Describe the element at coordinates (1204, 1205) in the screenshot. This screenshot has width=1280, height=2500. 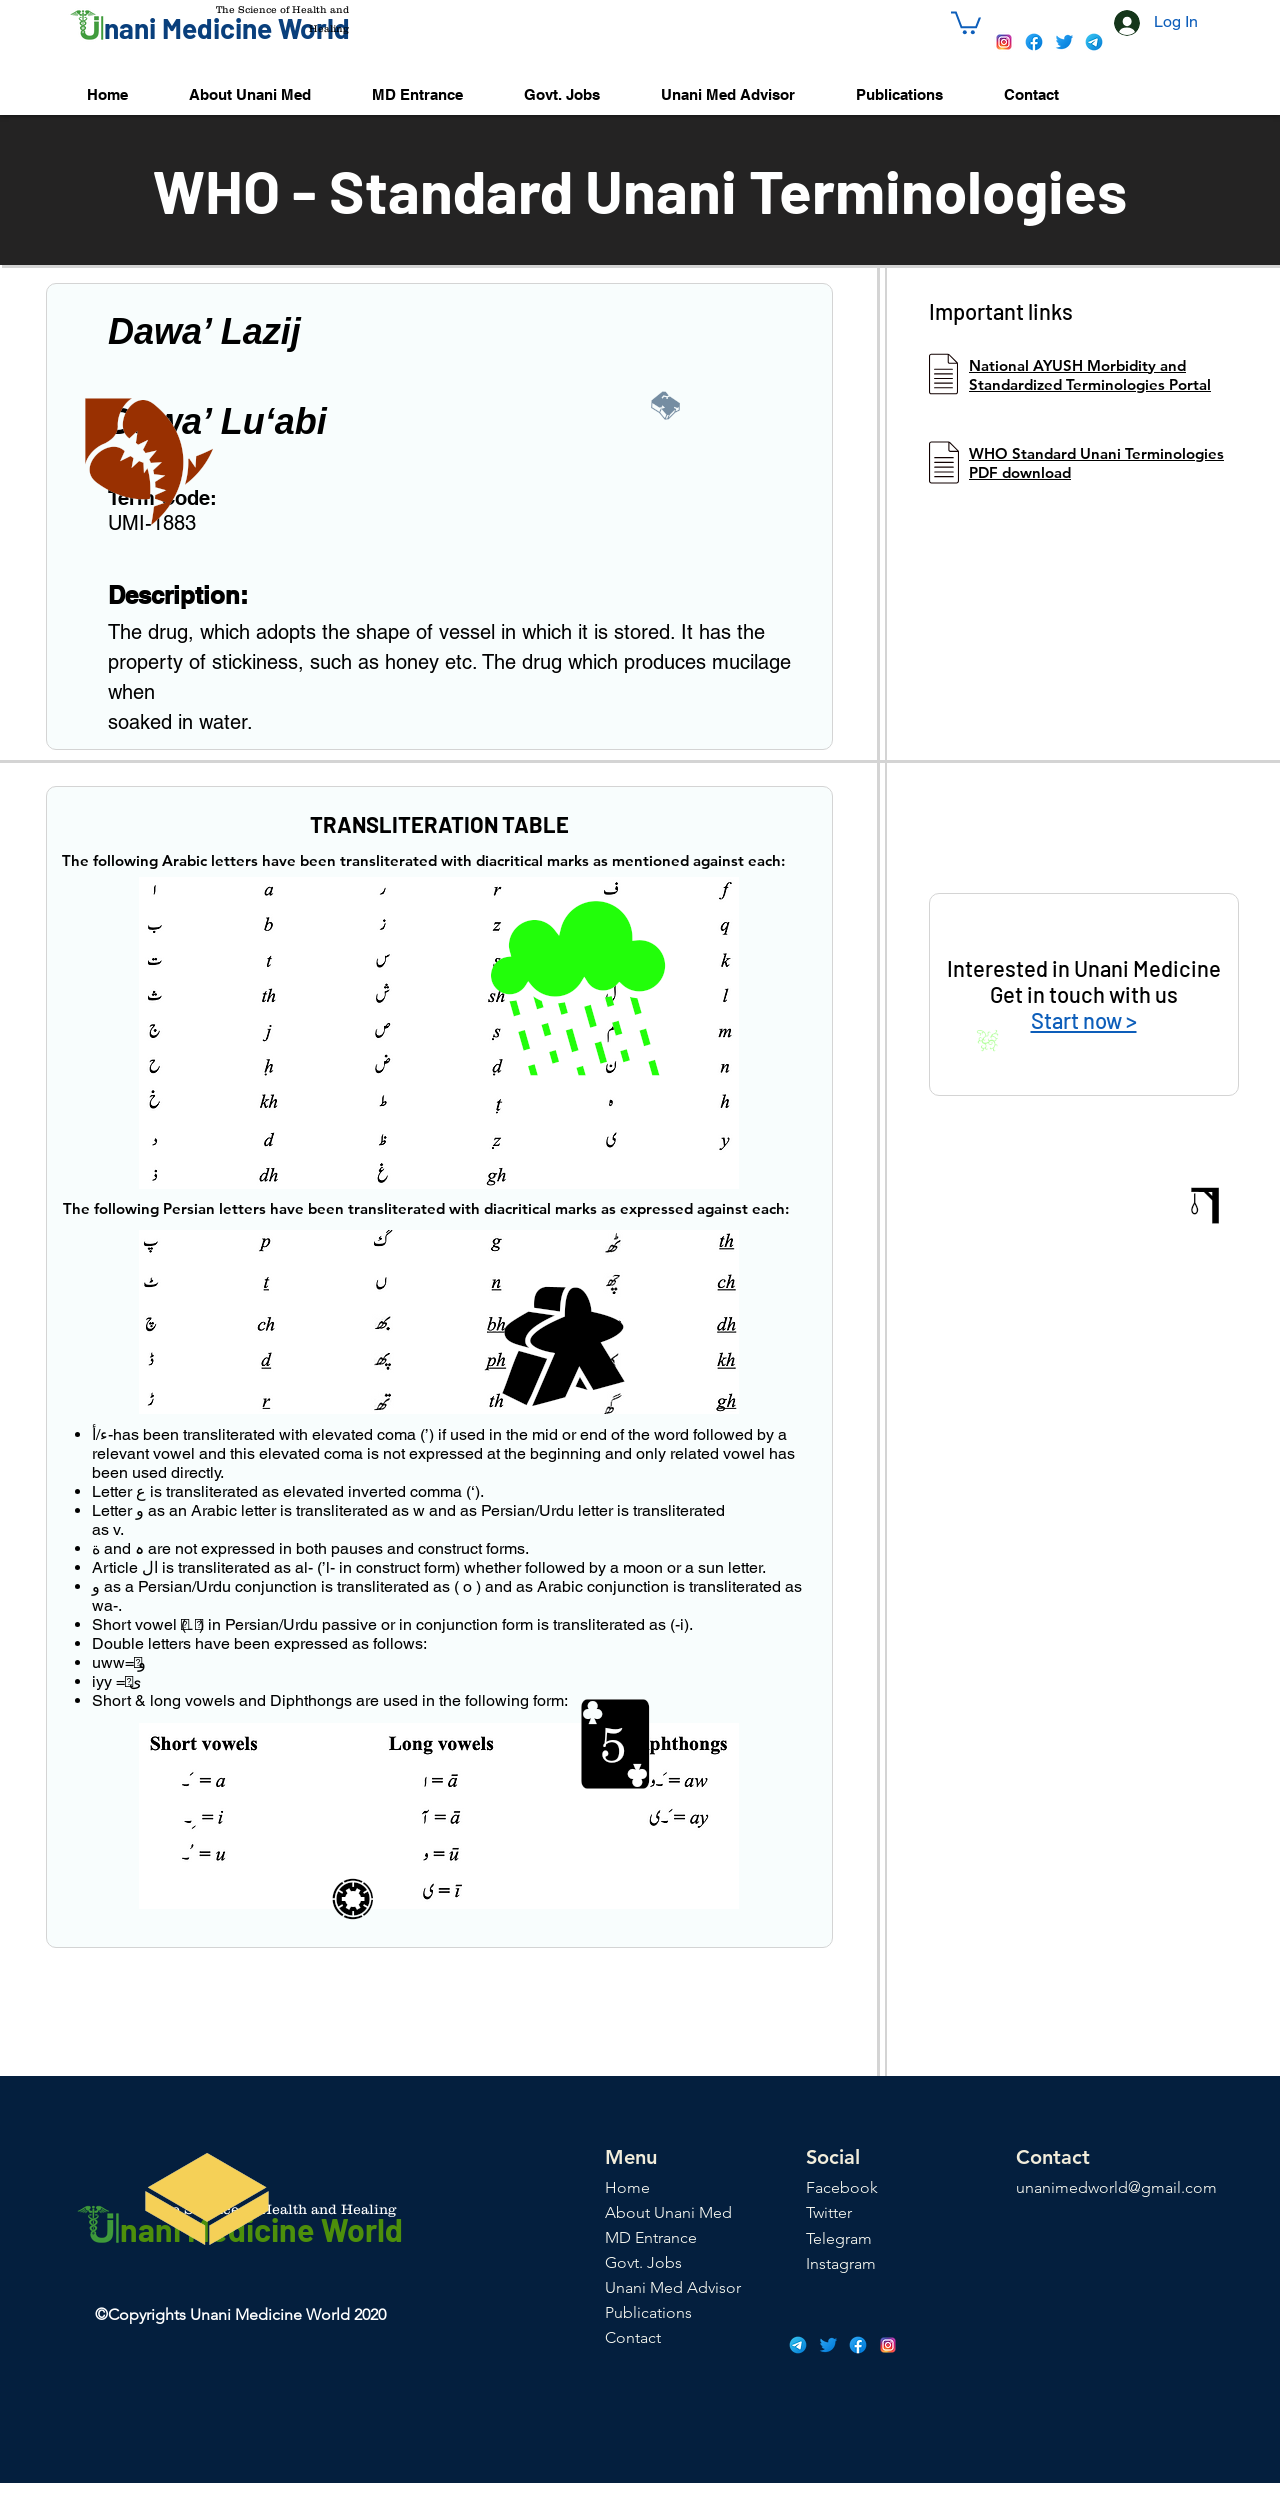
I see `hangman game or word guessing puzzle` at that location.